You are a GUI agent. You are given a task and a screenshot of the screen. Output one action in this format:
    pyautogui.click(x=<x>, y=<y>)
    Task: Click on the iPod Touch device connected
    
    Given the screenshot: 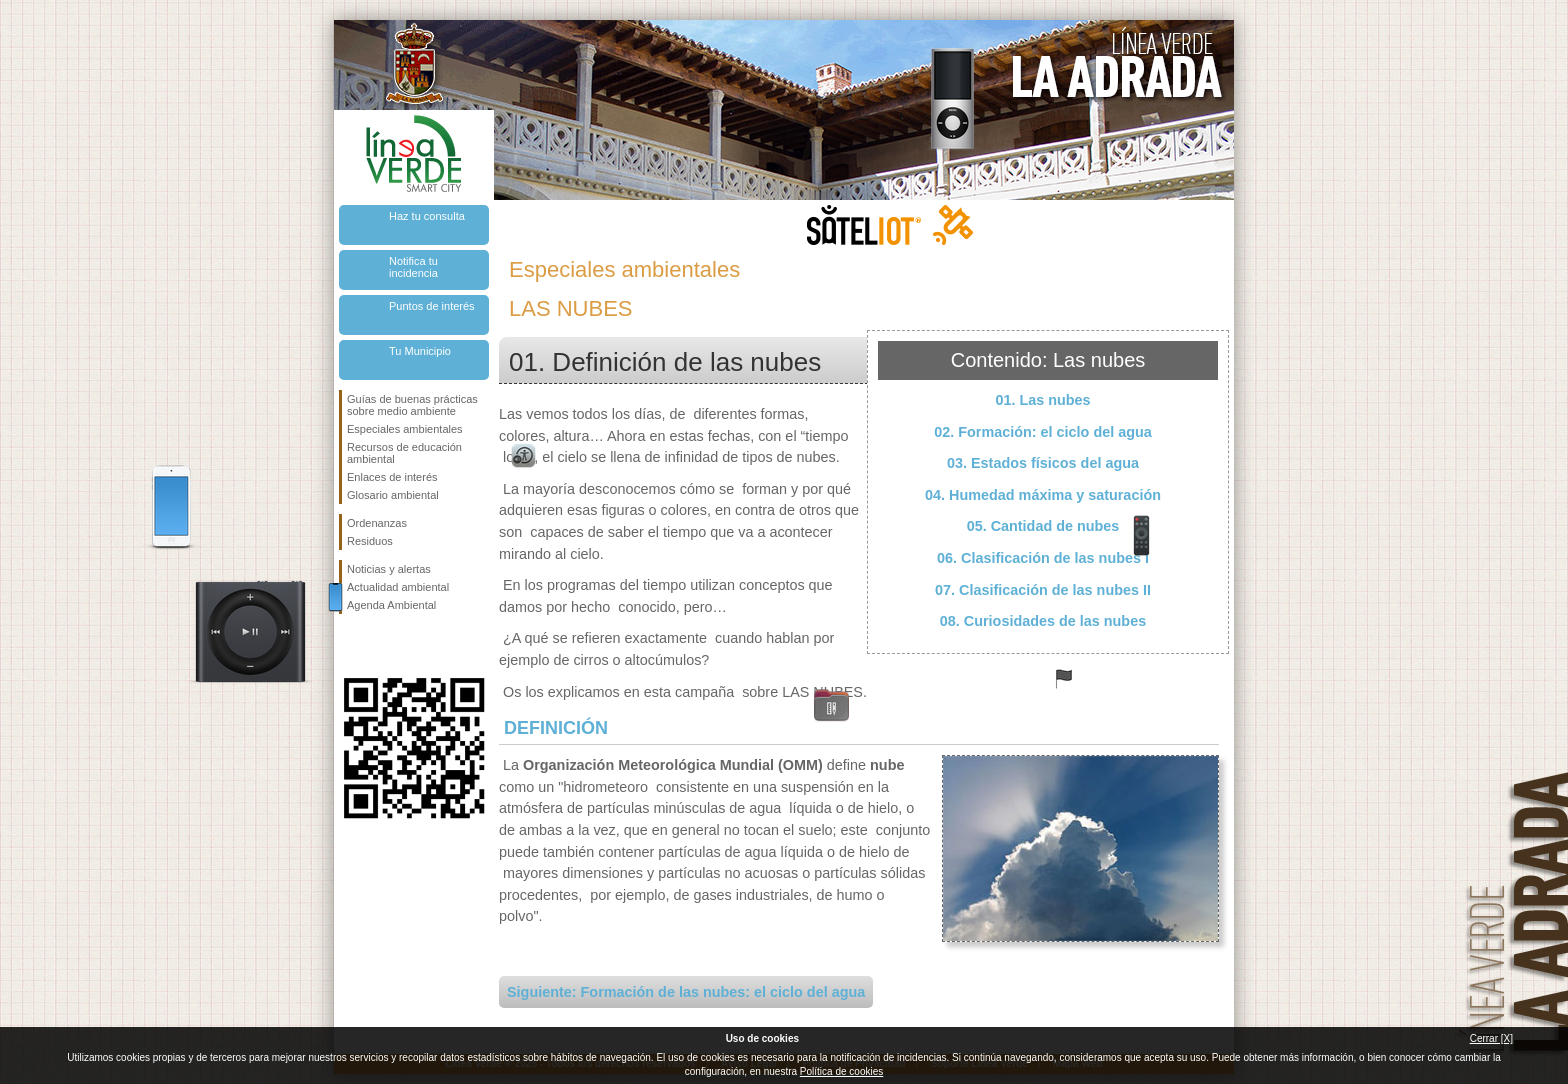 What is the action you would take?
    pyautogui.click(x=171, y=507)
    